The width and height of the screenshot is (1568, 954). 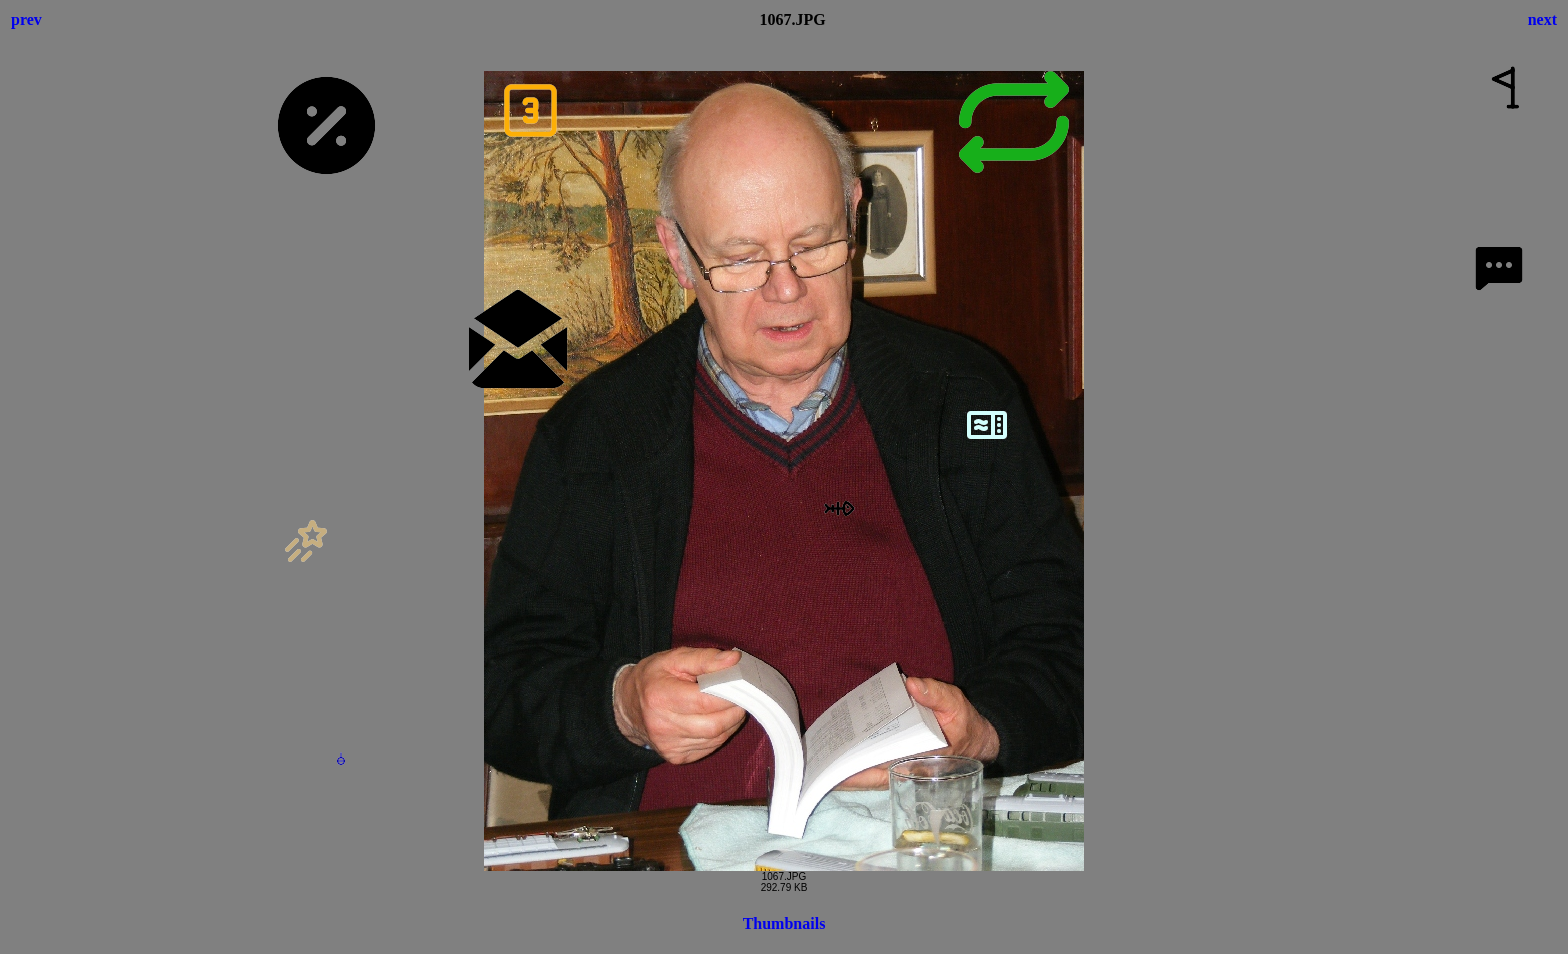 What do you see at coordinates (518, 339) in the screenshot?
I see `an opened or read email message` at bounding box center [518, 339].